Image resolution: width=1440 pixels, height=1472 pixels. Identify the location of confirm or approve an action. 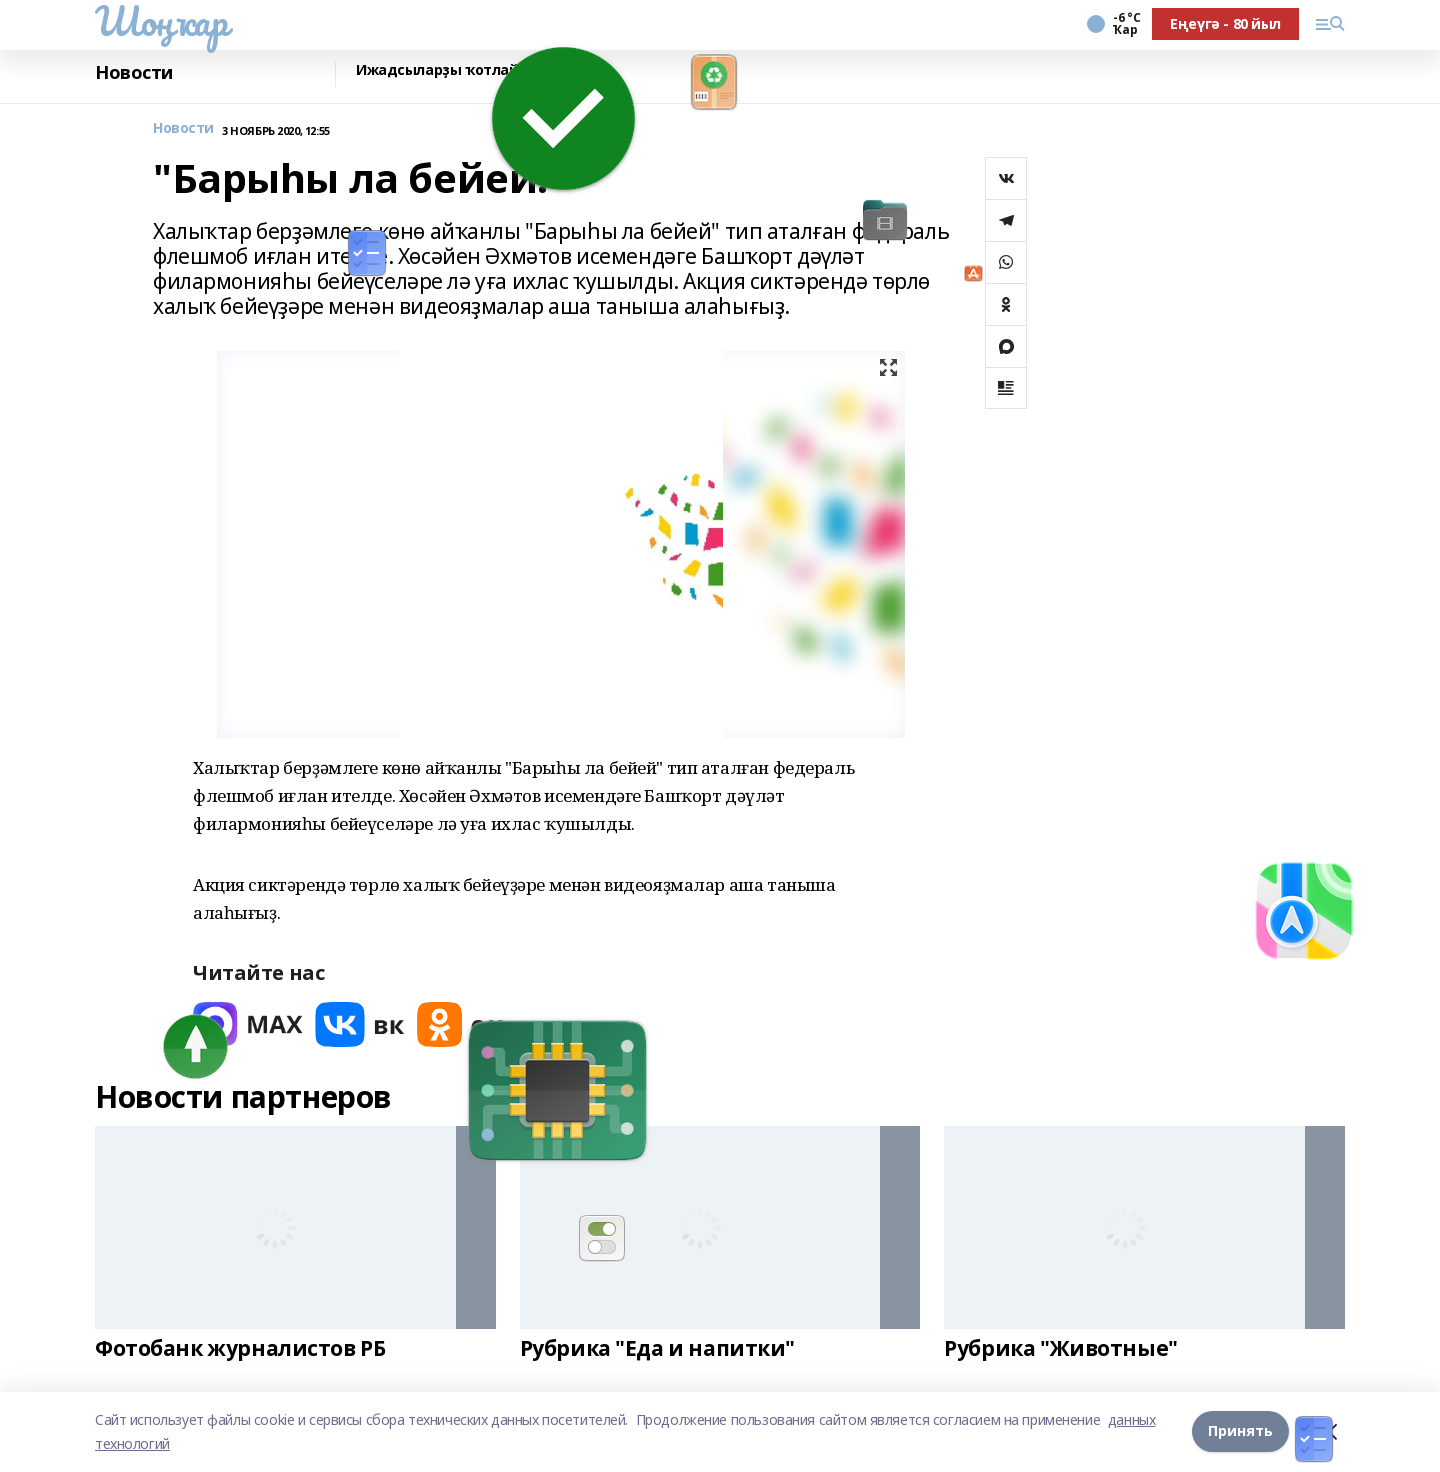
(563, 118).